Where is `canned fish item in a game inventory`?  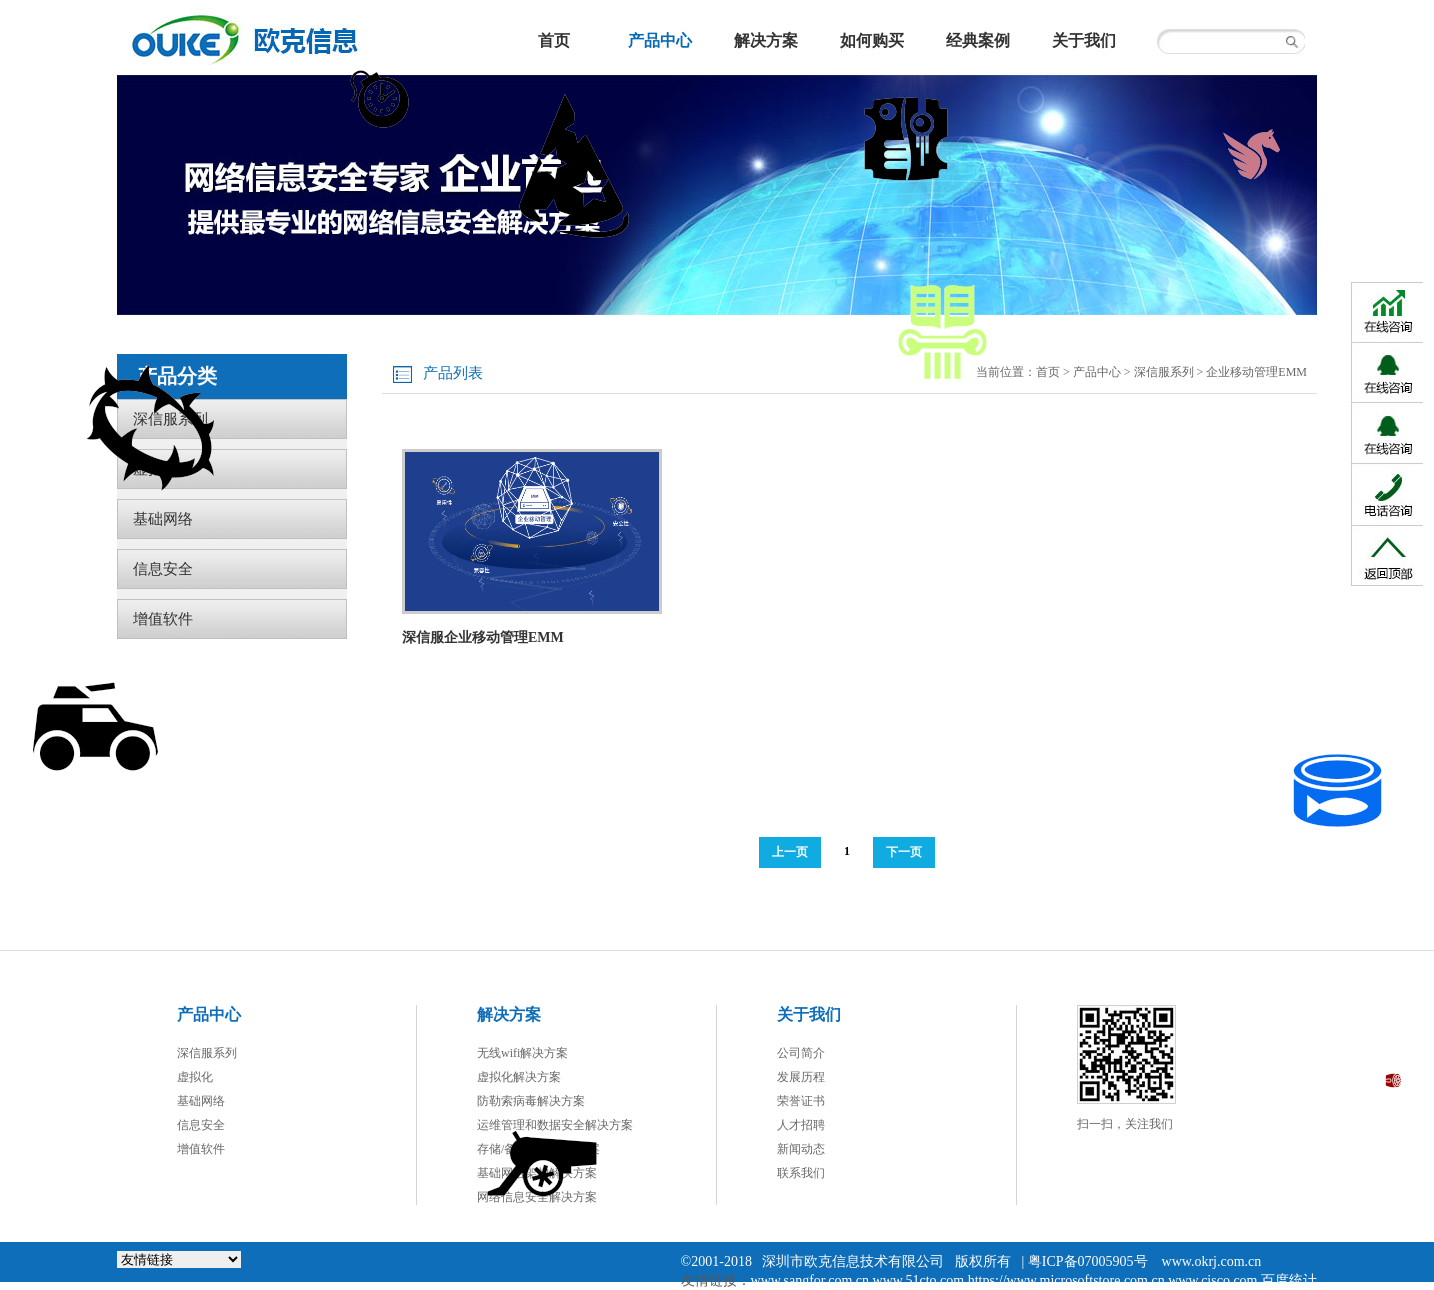 canned fish item in a game inventory is located at coordinates (1337, 790).